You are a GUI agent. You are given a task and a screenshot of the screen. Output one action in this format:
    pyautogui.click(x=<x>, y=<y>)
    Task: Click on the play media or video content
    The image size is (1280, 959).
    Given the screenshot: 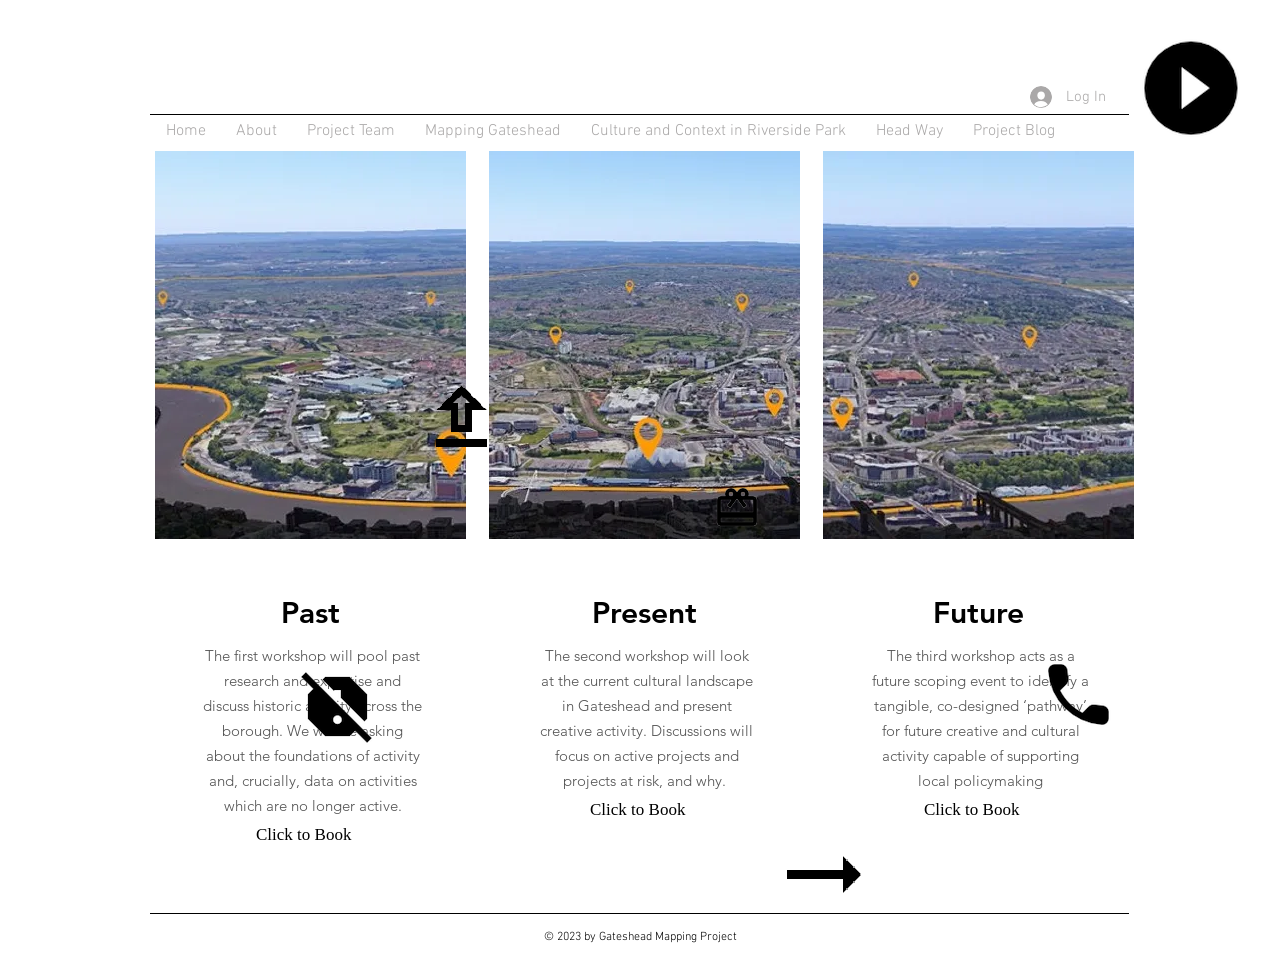 What is the action you would take?
    pyautogui.click(x=1191, y=88)
    